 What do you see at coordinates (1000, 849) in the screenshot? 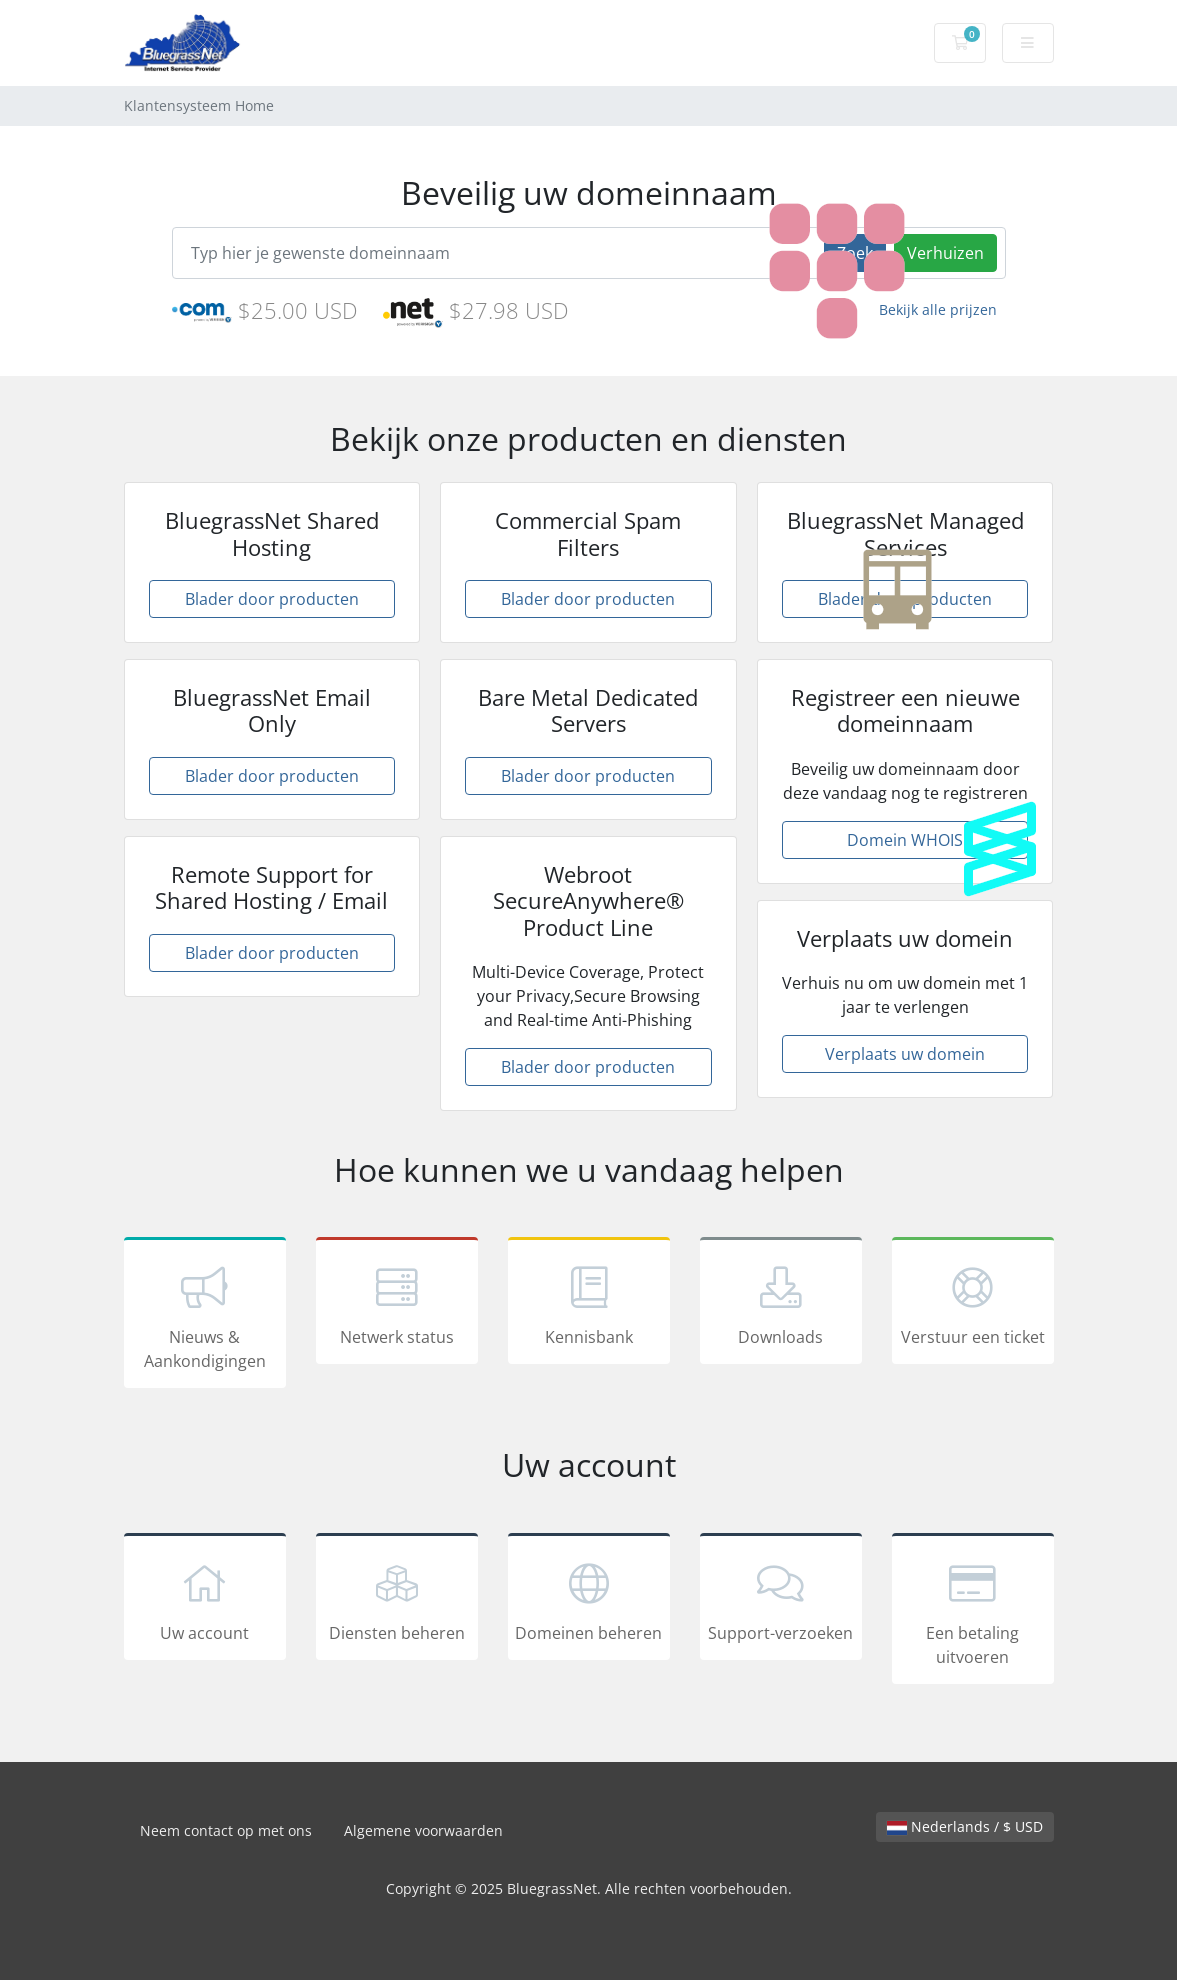
I see `open sublime text editor` at bounding box center [1000, 849].